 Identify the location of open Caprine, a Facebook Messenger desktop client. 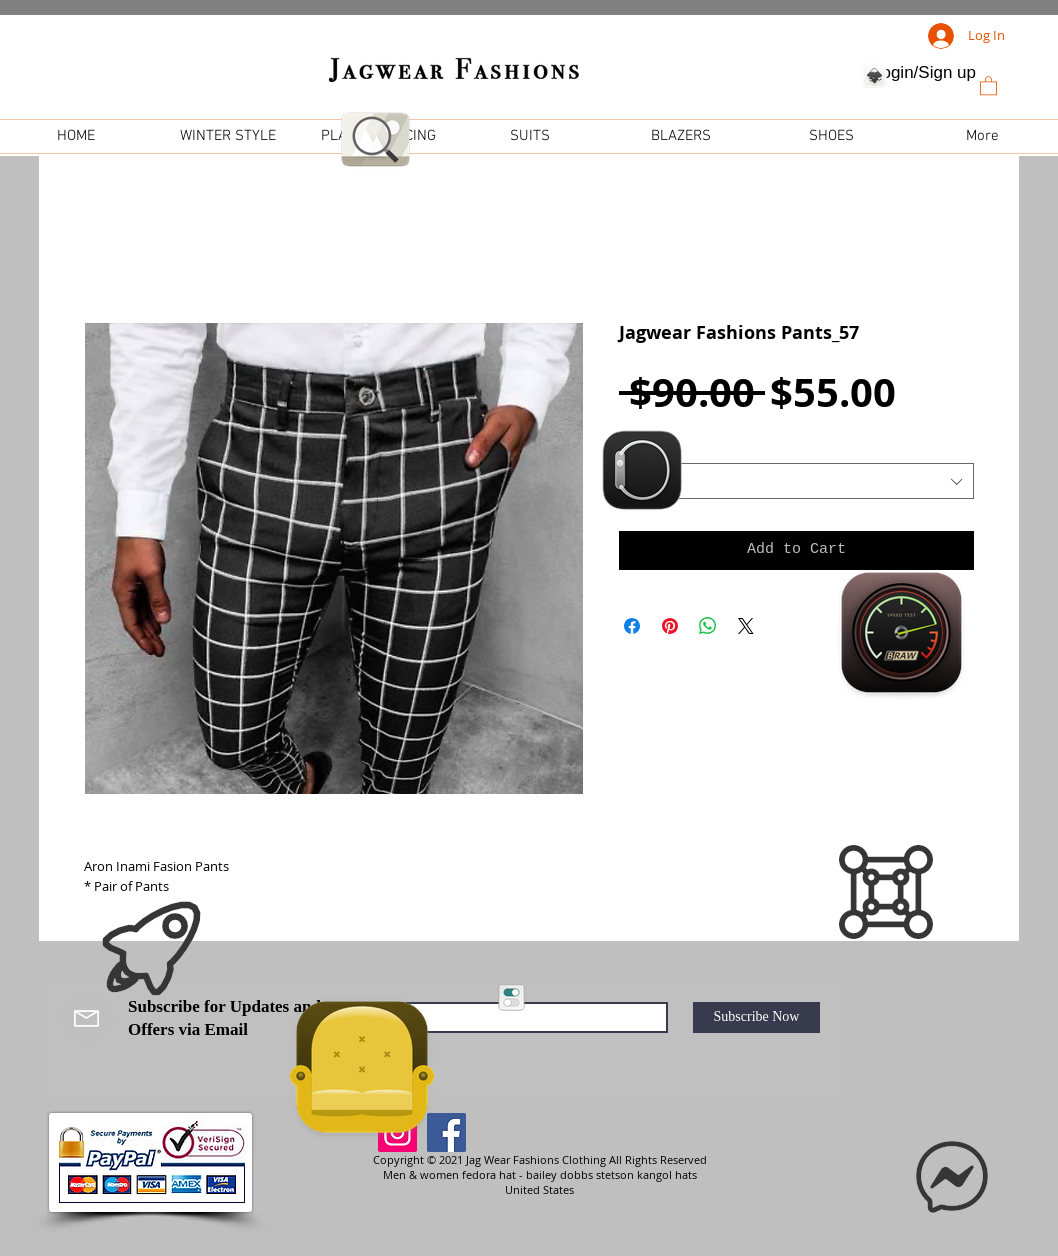
(952, 1177).